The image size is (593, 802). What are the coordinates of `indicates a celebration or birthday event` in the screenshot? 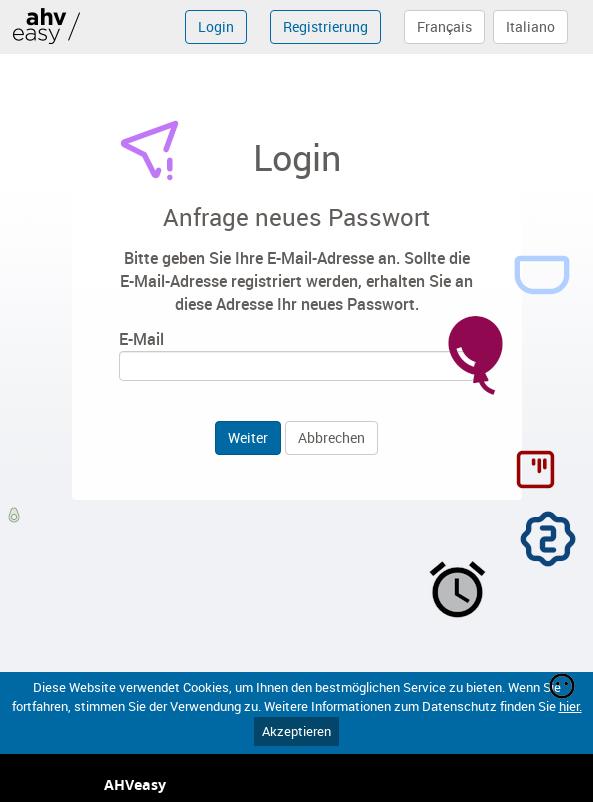 It's located at (475, 355).